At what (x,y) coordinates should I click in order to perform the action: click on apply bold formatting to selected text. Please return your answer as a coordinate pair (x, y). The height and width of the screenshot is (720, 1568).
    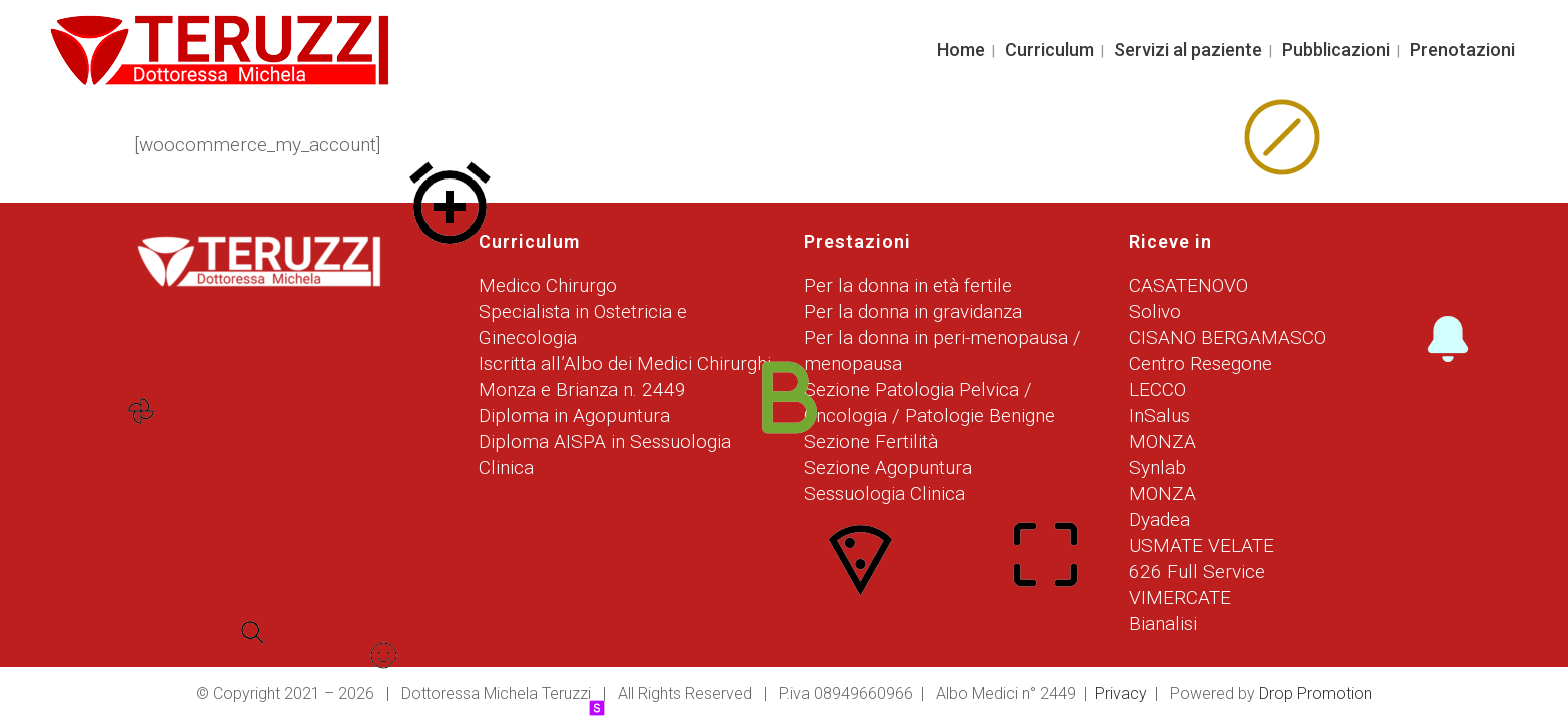
    Looking at the image, I should click on (787, 397).